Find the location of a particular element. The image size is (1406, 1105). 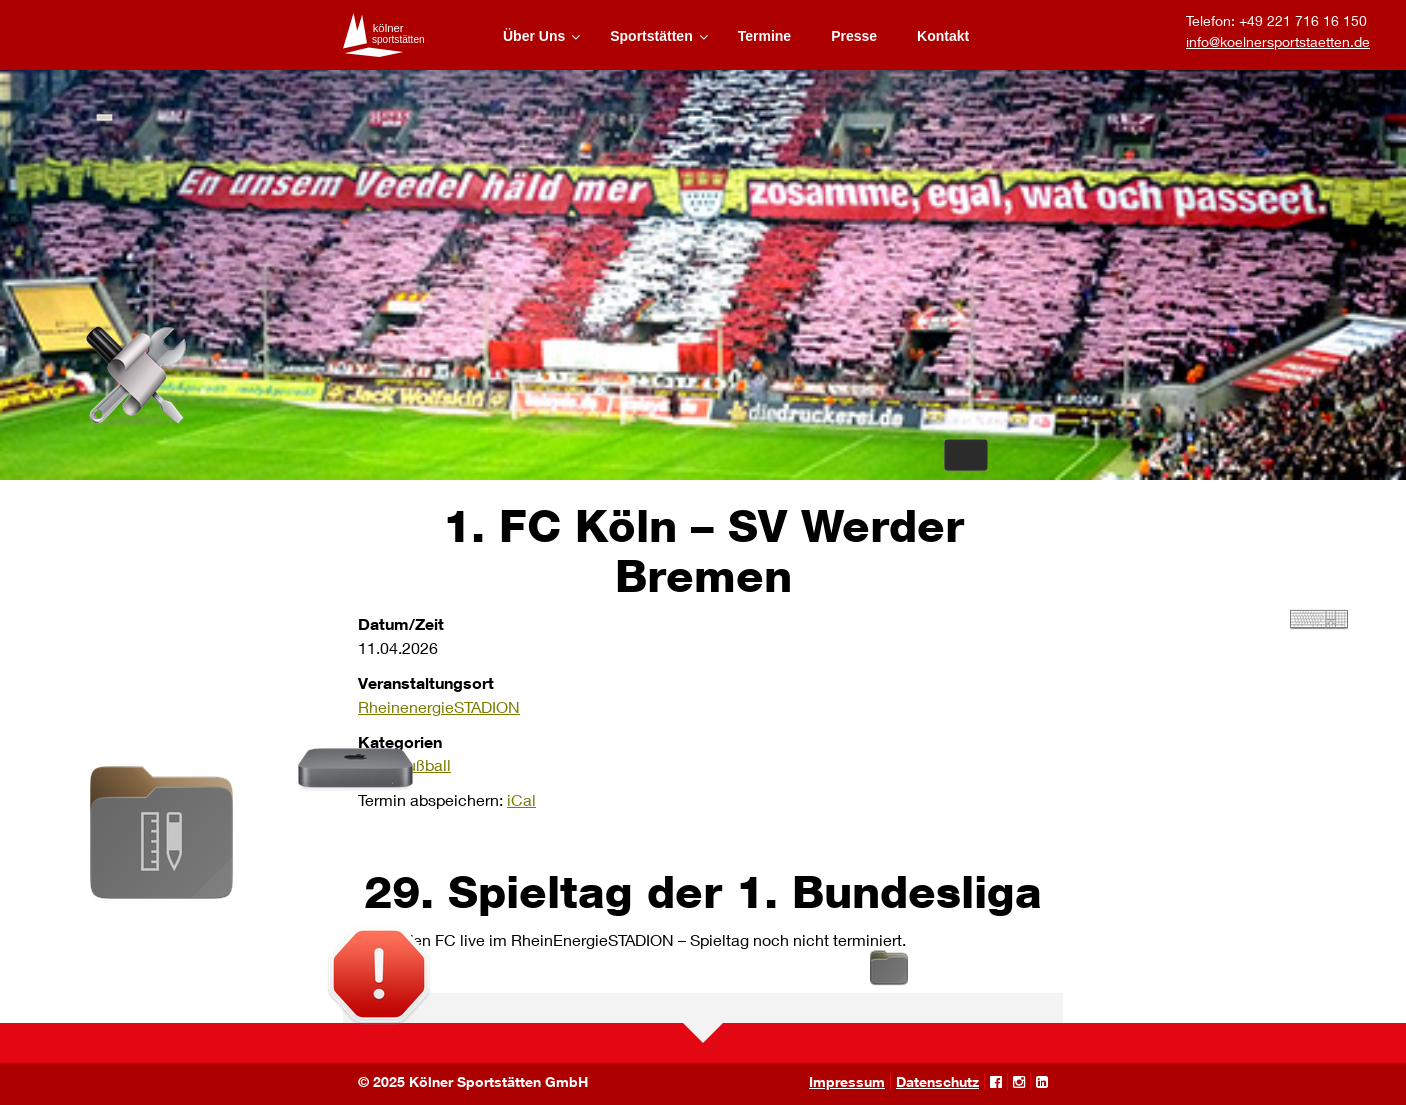

indicates a mac mini device in system preferences is located at coordinates (355, 767).